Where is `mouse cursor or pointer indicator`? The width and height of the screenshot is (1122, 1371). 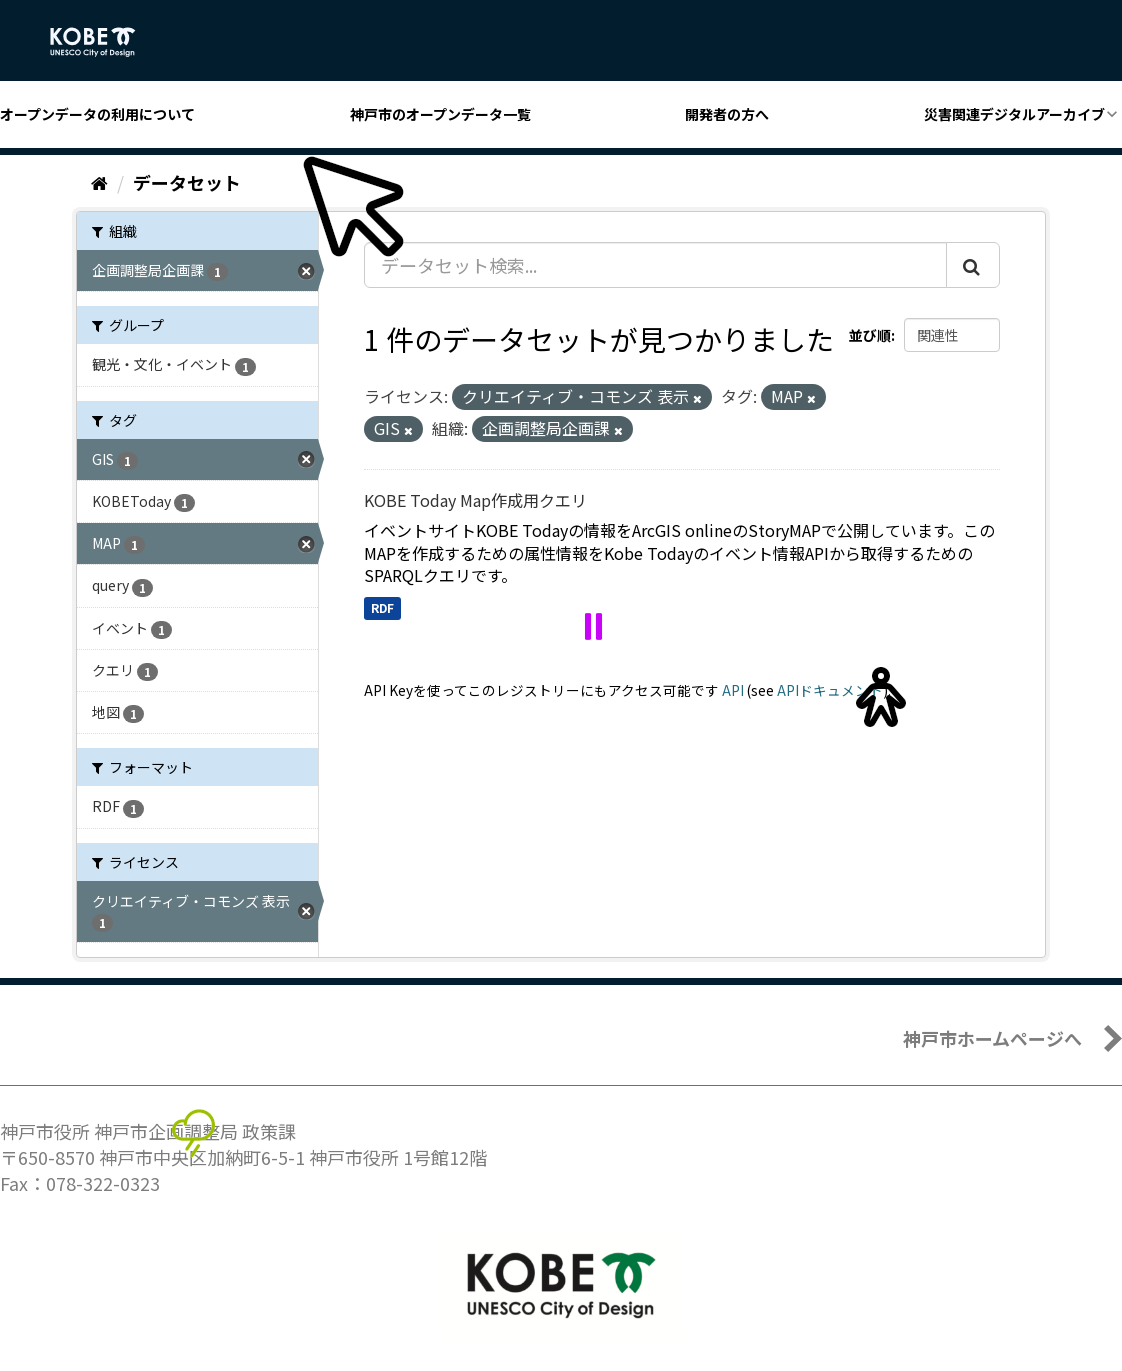
mouse cursor or pointer indicator is located at coordinates (353, 206).